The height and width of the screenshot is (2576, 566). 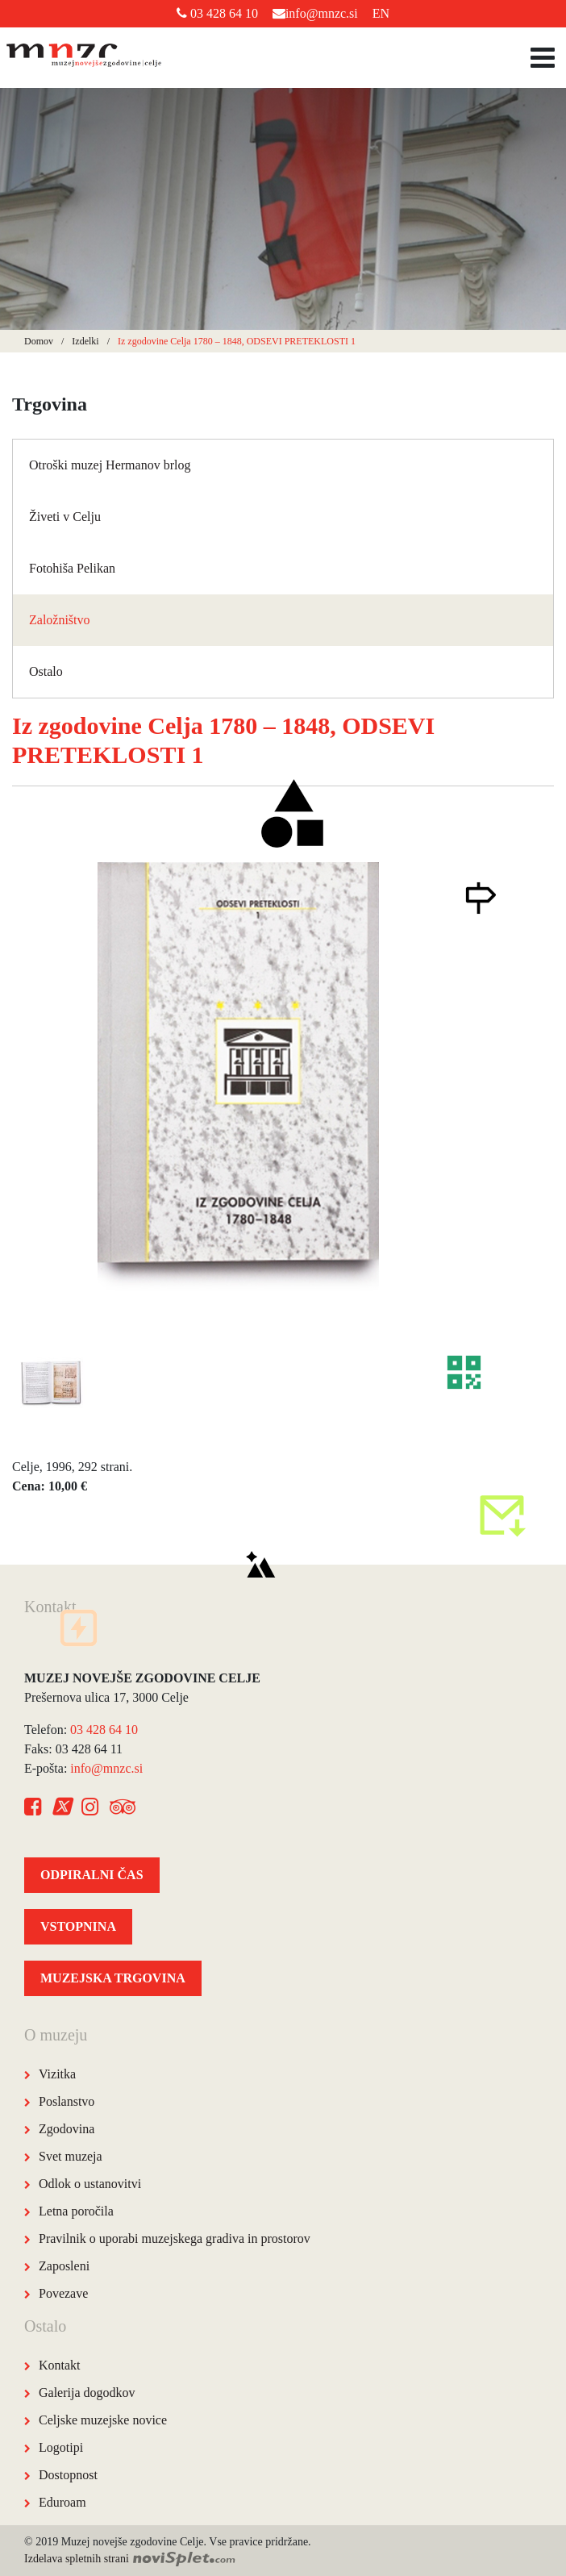 What do you see at coordinates (78, 1628) in the screenshot?
I see `locate nearby AED (automated external defibrillator)` at bounding box center [78, 1628].